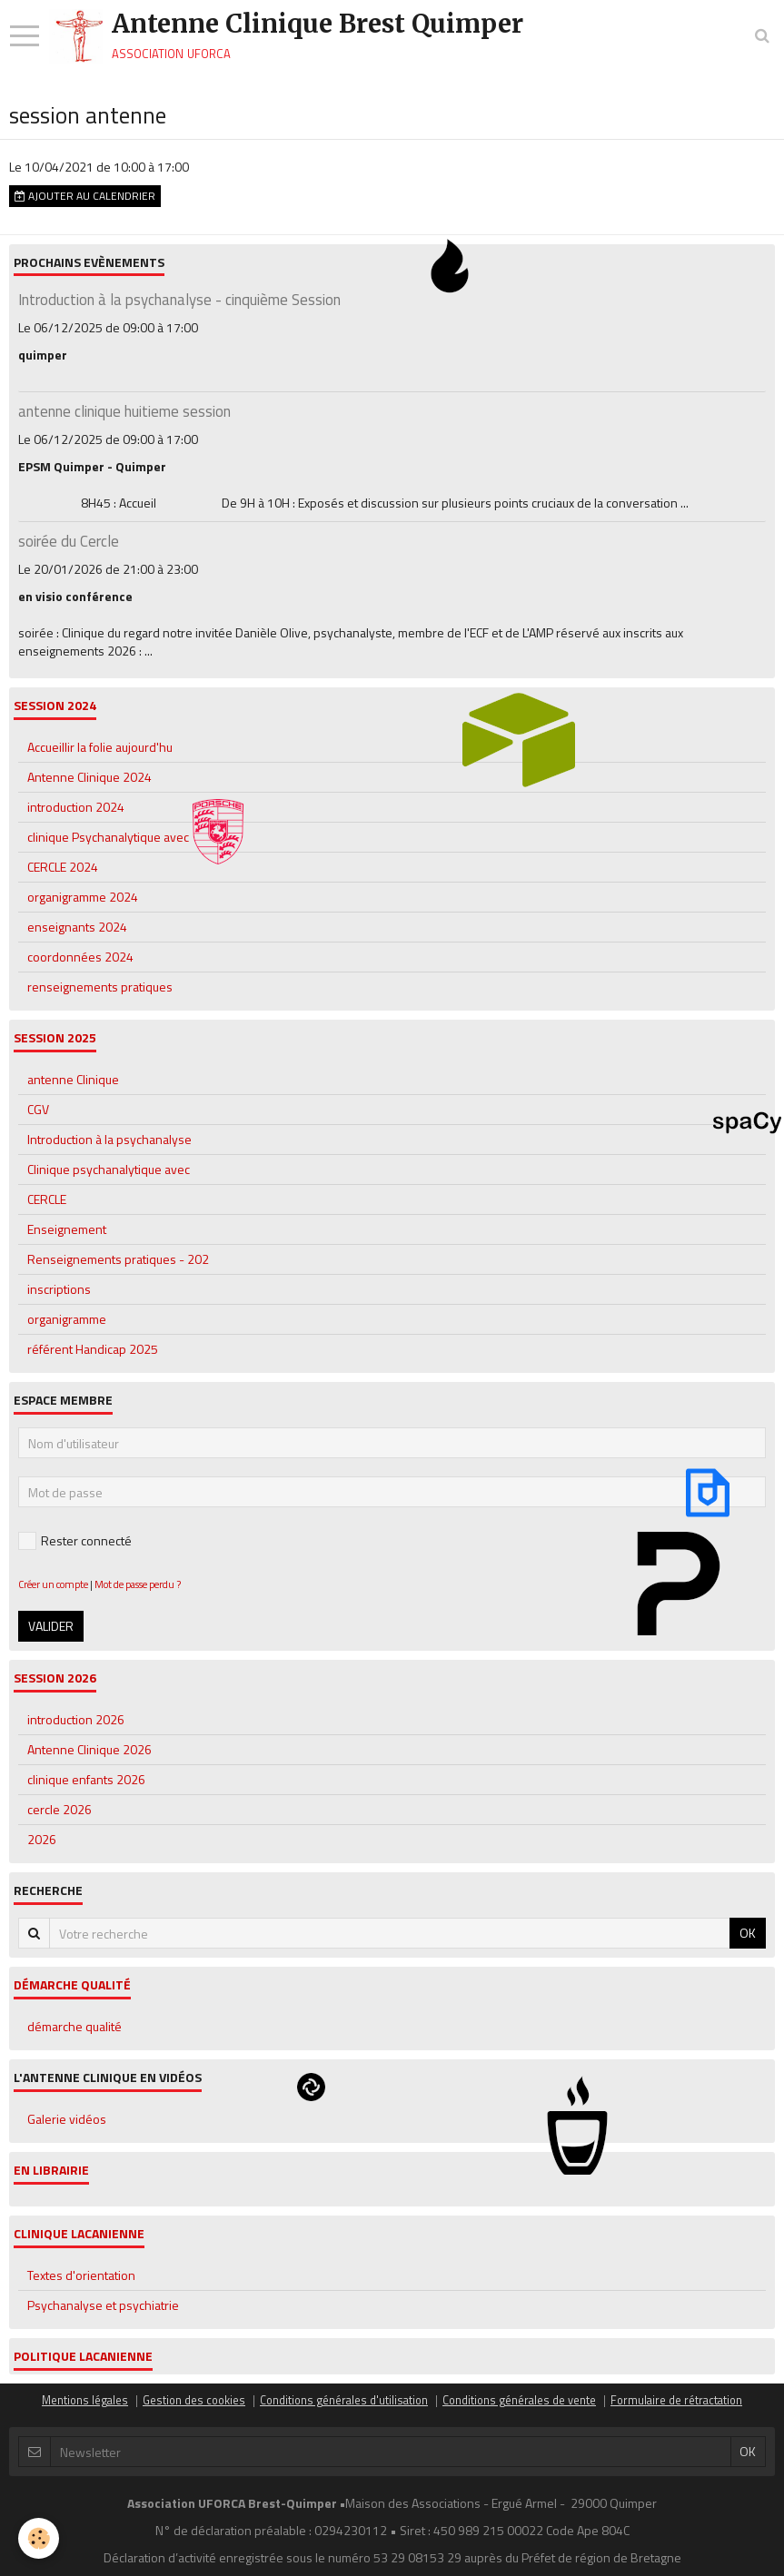 Image resolution: width=784 pixels, height=2576 pixels. I want to click on indicates trending or popular content, so click(450, 265).